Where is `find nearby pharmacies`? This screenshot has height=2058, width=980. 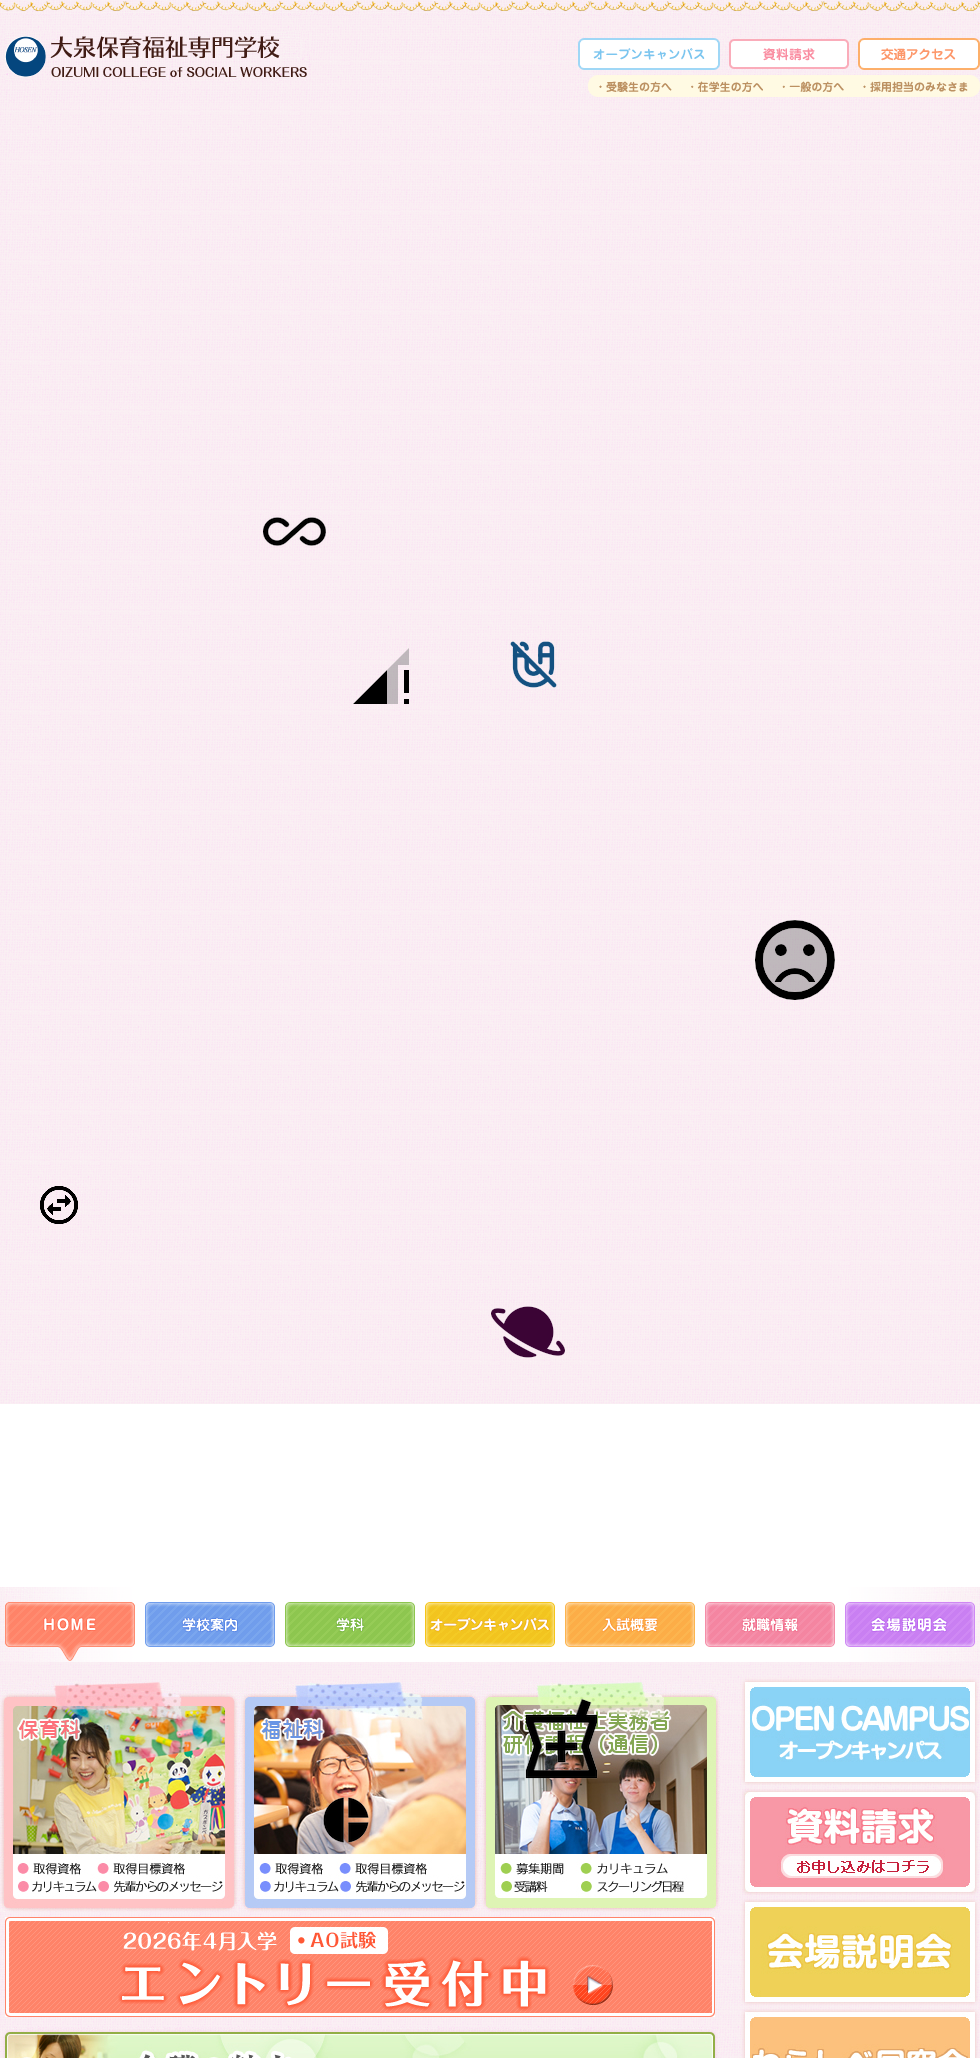 find nearby pharmacies is located at coordinates (561, 1742).